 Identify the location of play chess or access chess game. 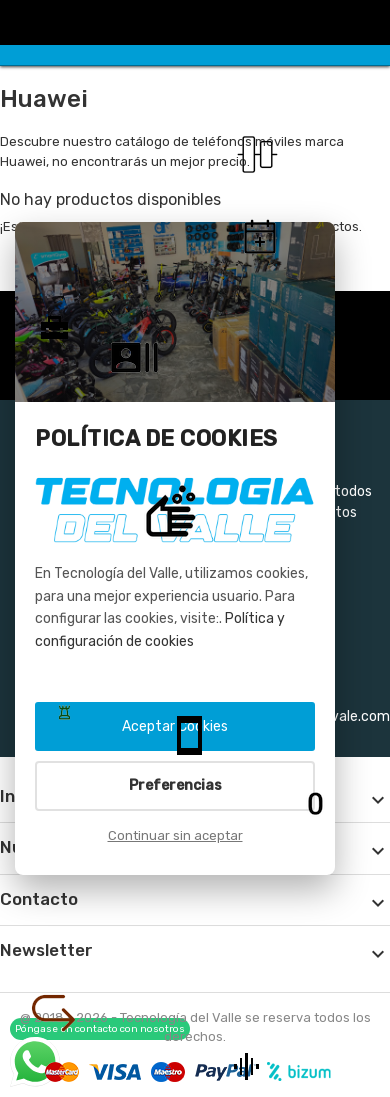
(64, 712).